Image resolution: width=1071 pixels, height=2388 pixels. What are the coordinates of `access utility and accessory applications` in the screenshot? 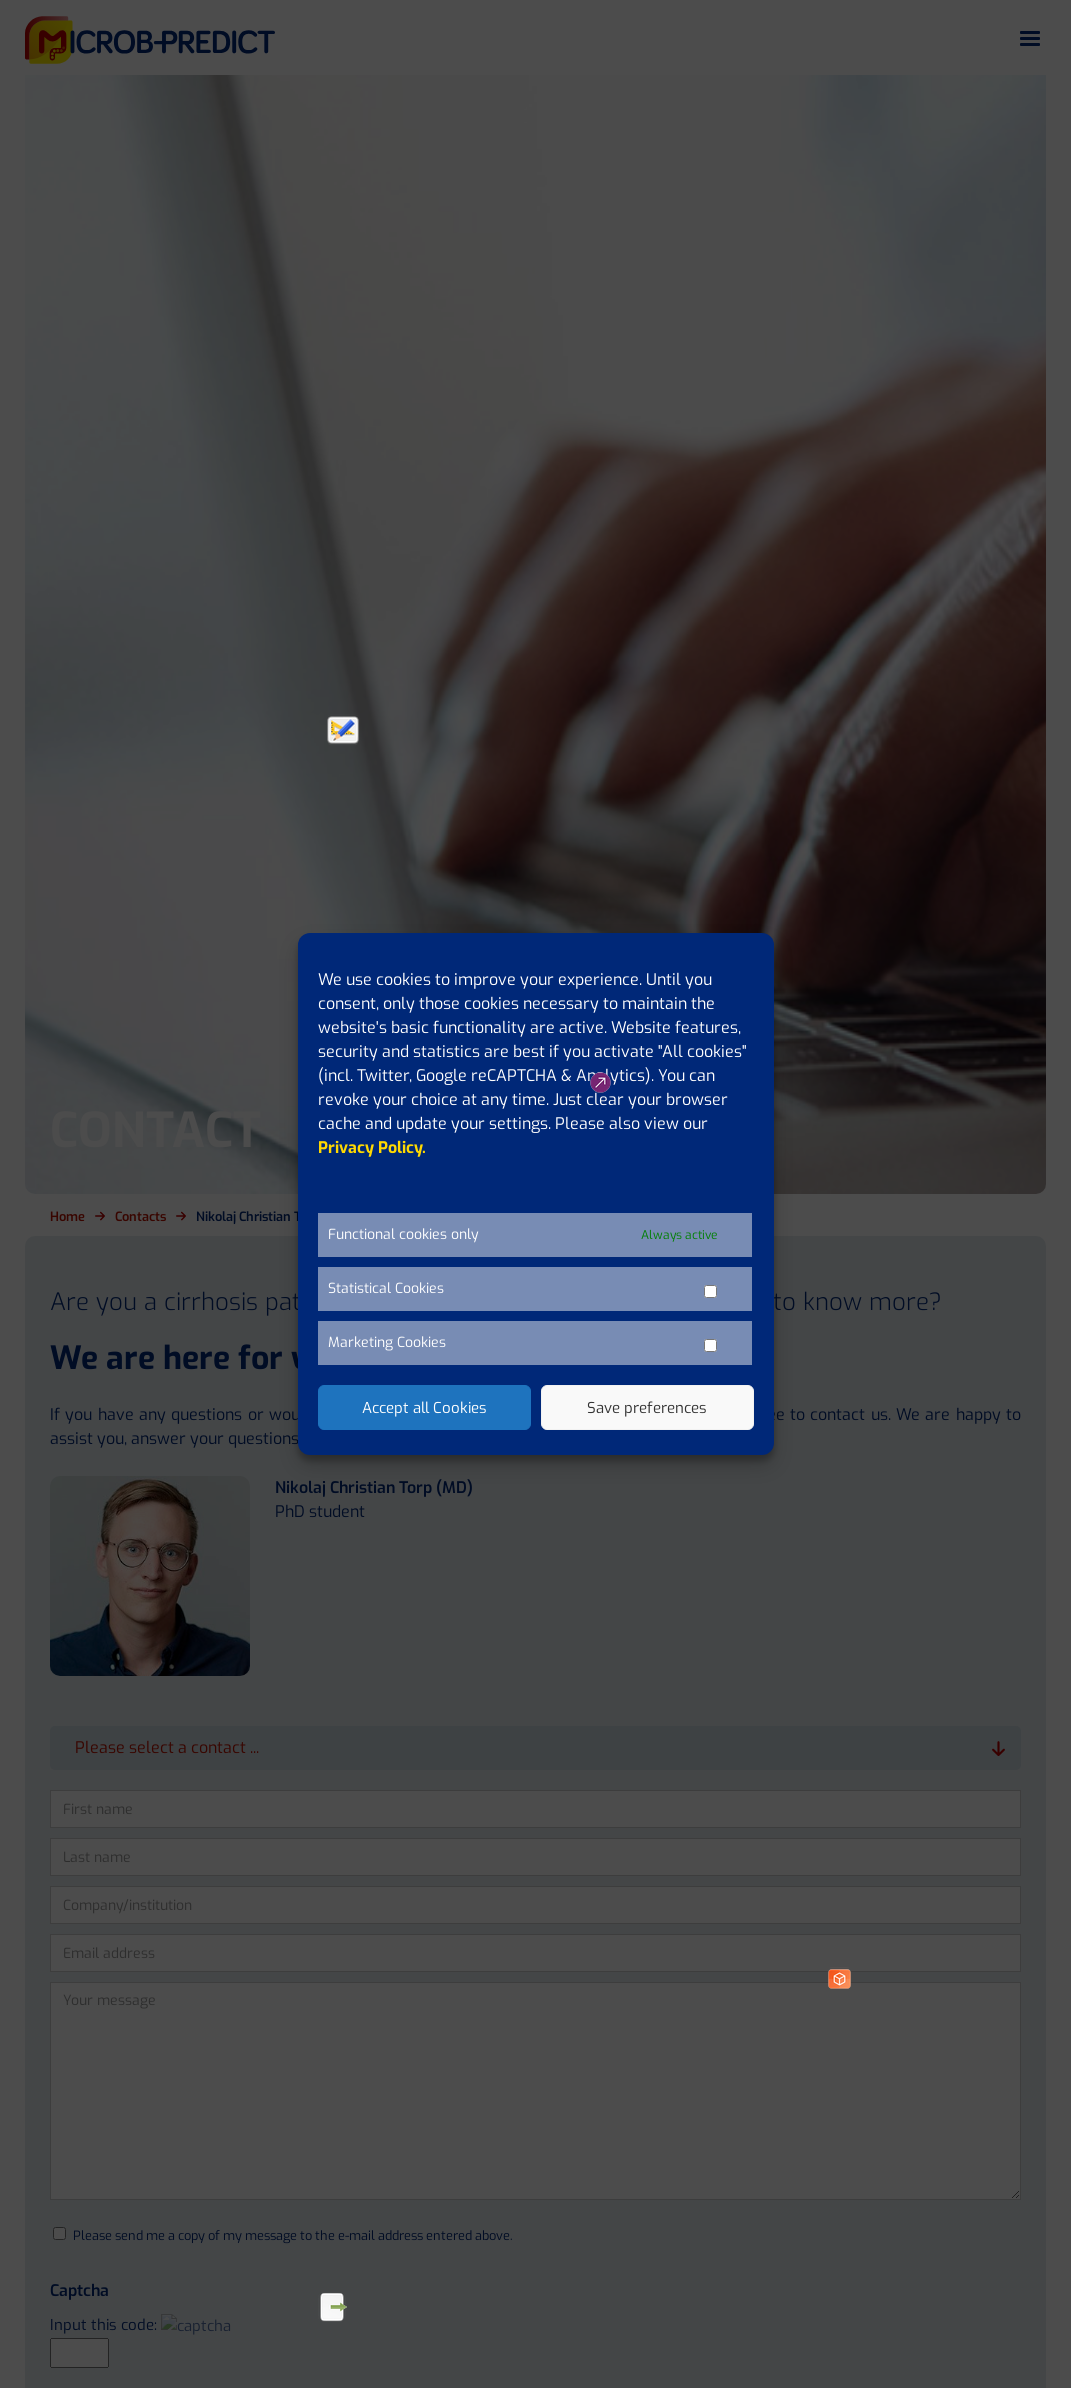 It's located at (343, 730).